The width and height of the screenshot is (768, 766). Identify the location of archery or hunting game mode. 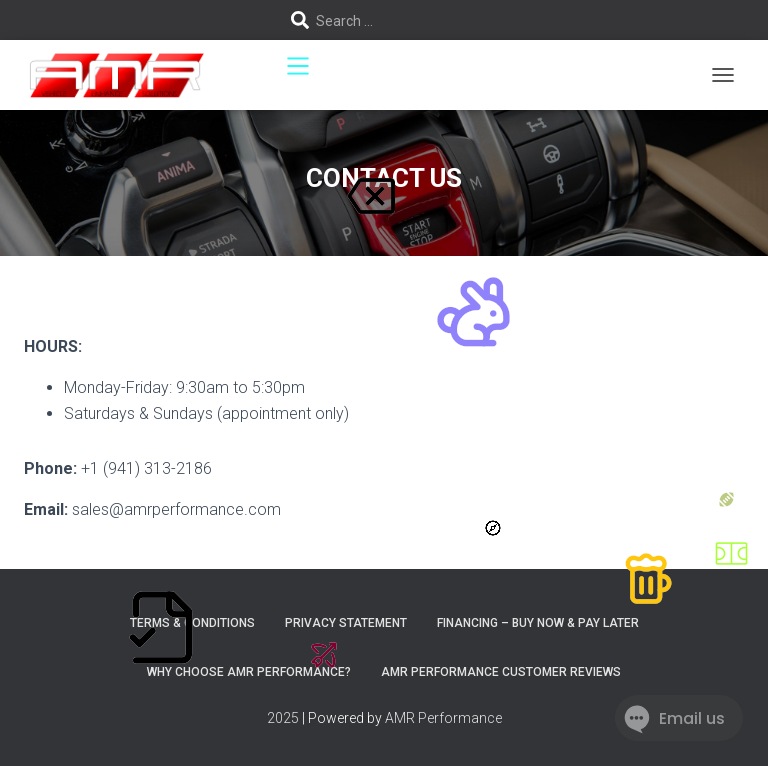
(324, 655).